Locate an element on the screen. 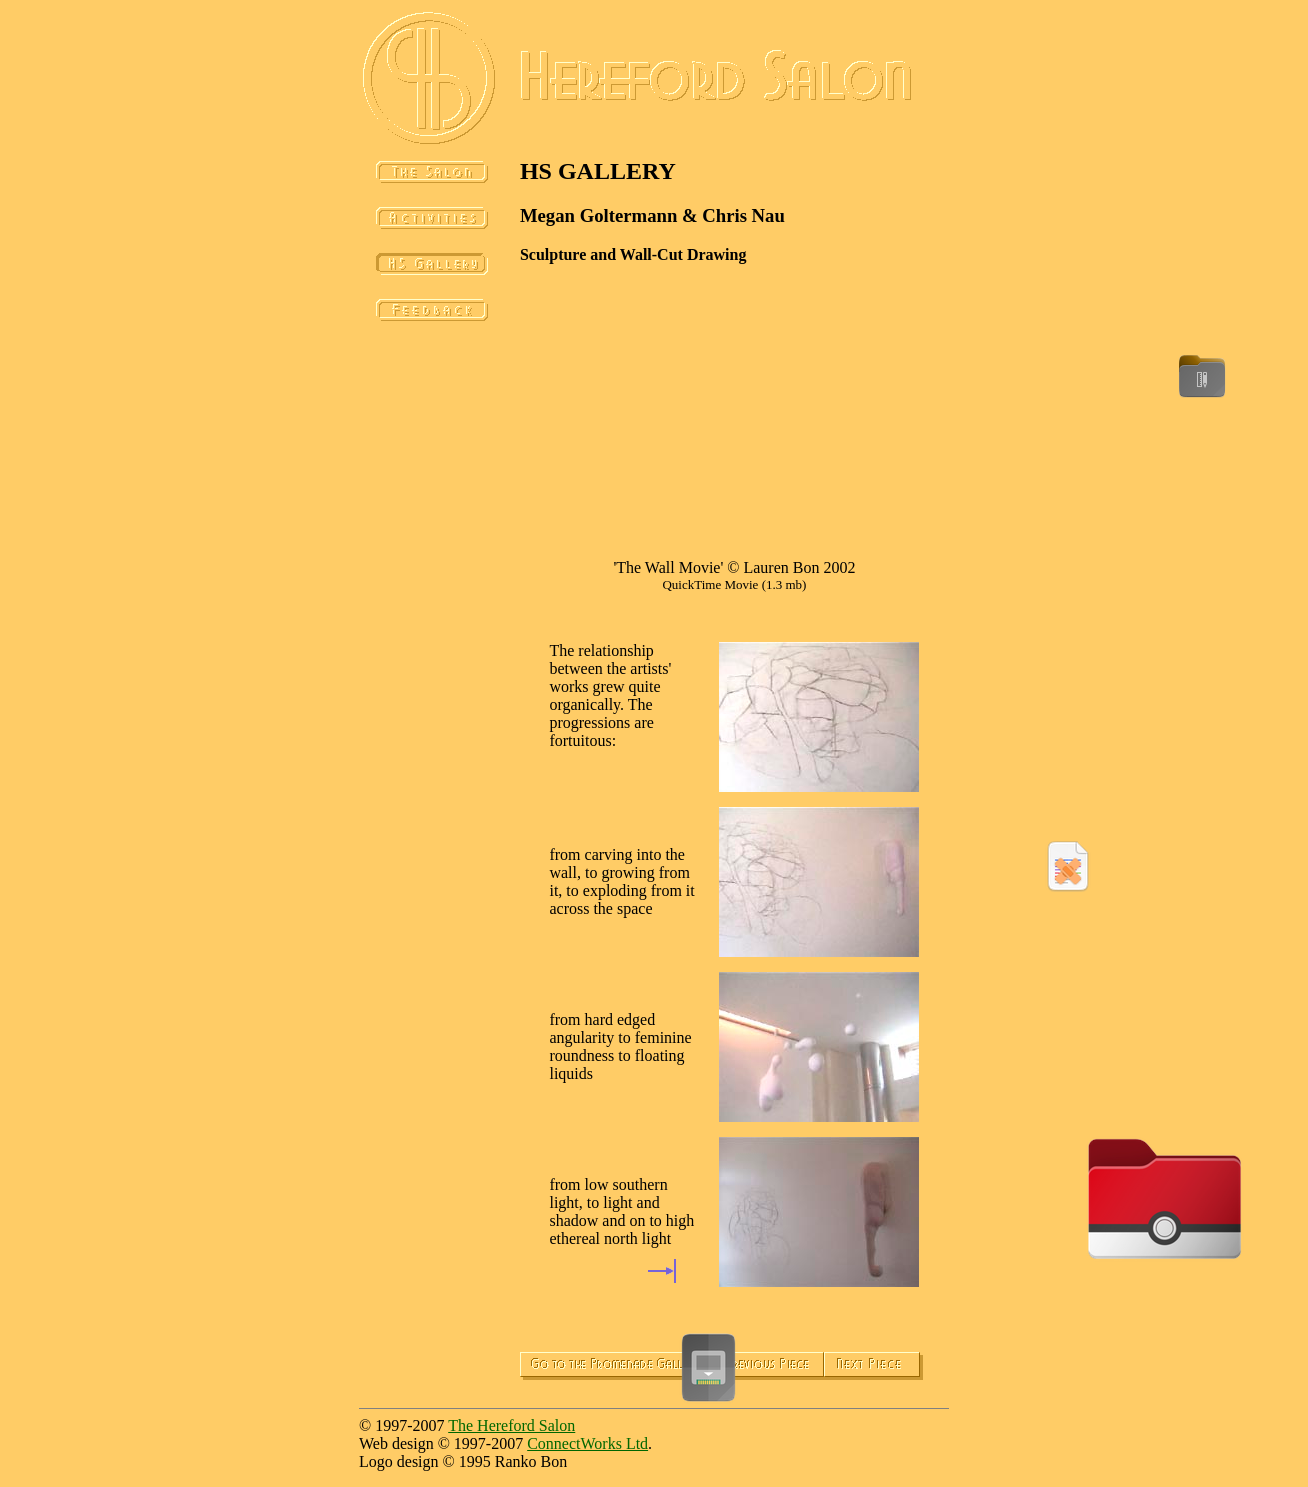 The image size is (1308, 1487). open pokémon-themed folder is located at coordinates (1164, 1203).